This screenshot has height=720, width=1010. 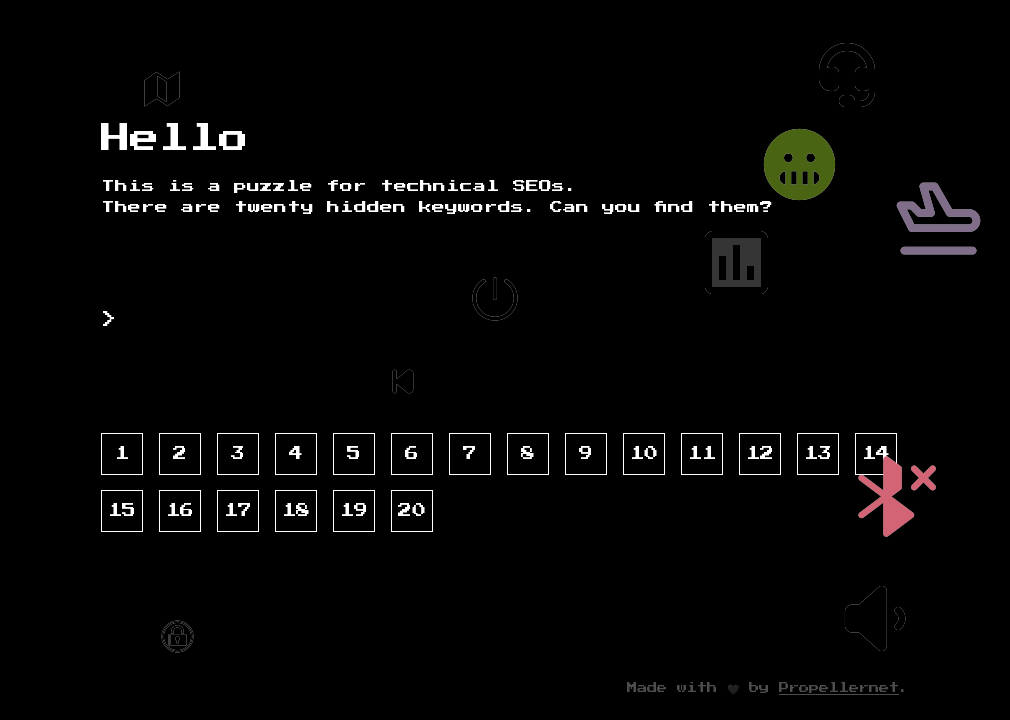 I want to click on expeditedssl brand logo, so click(x=177, y=636).